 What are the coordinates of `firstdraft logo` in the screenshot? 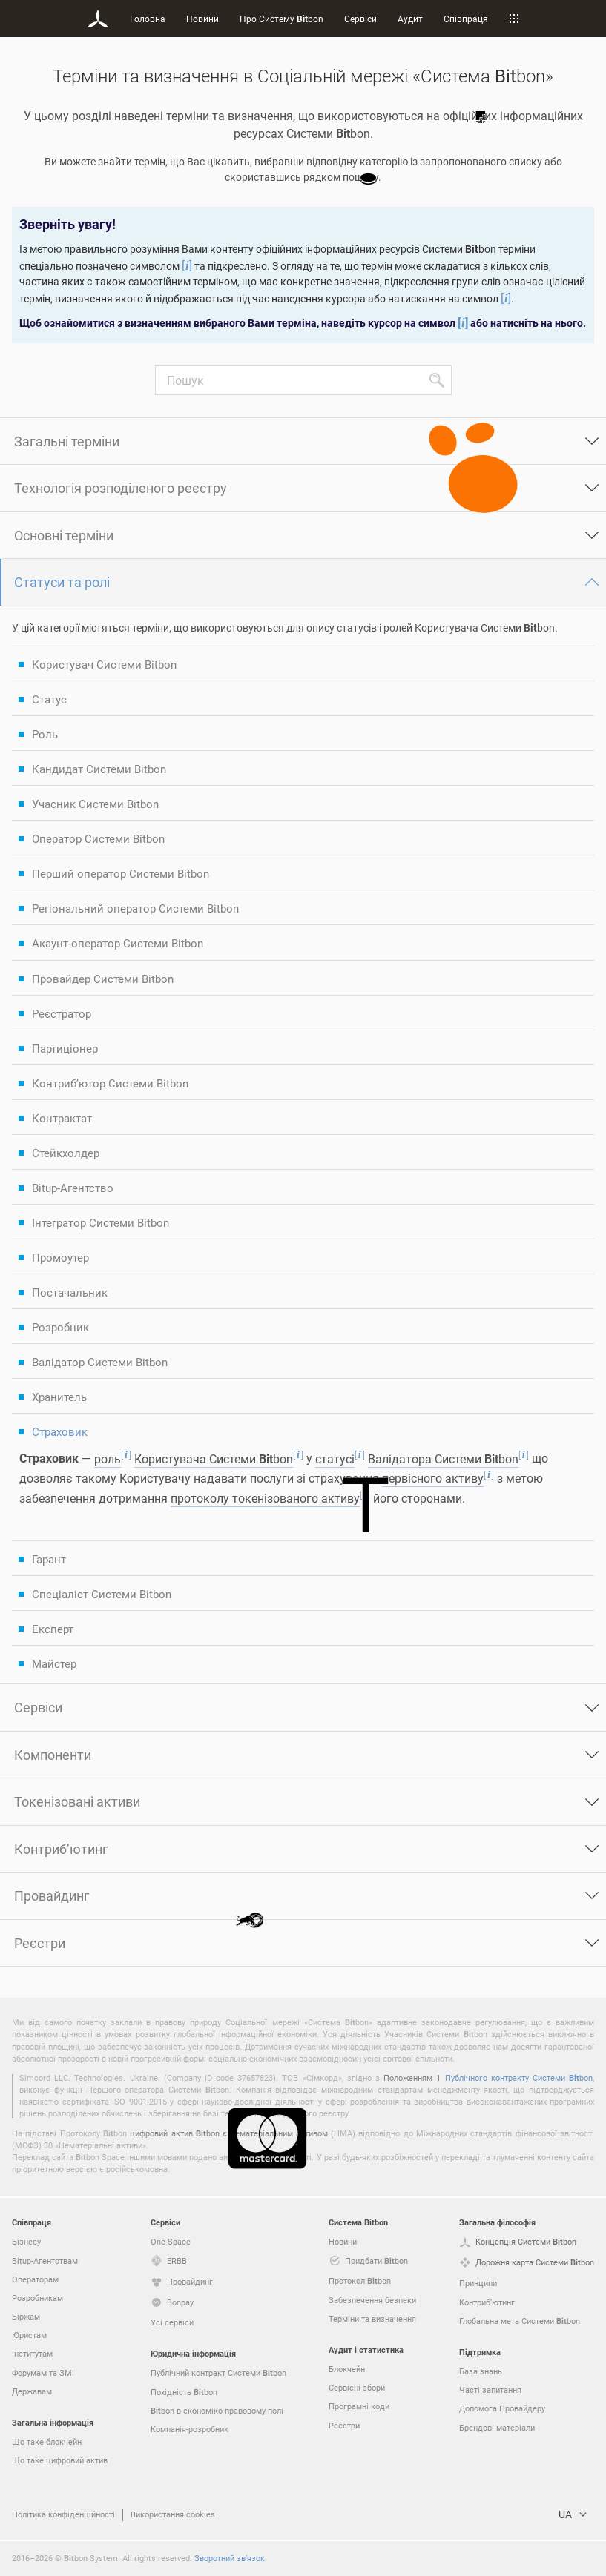 It's located at (481, 117).